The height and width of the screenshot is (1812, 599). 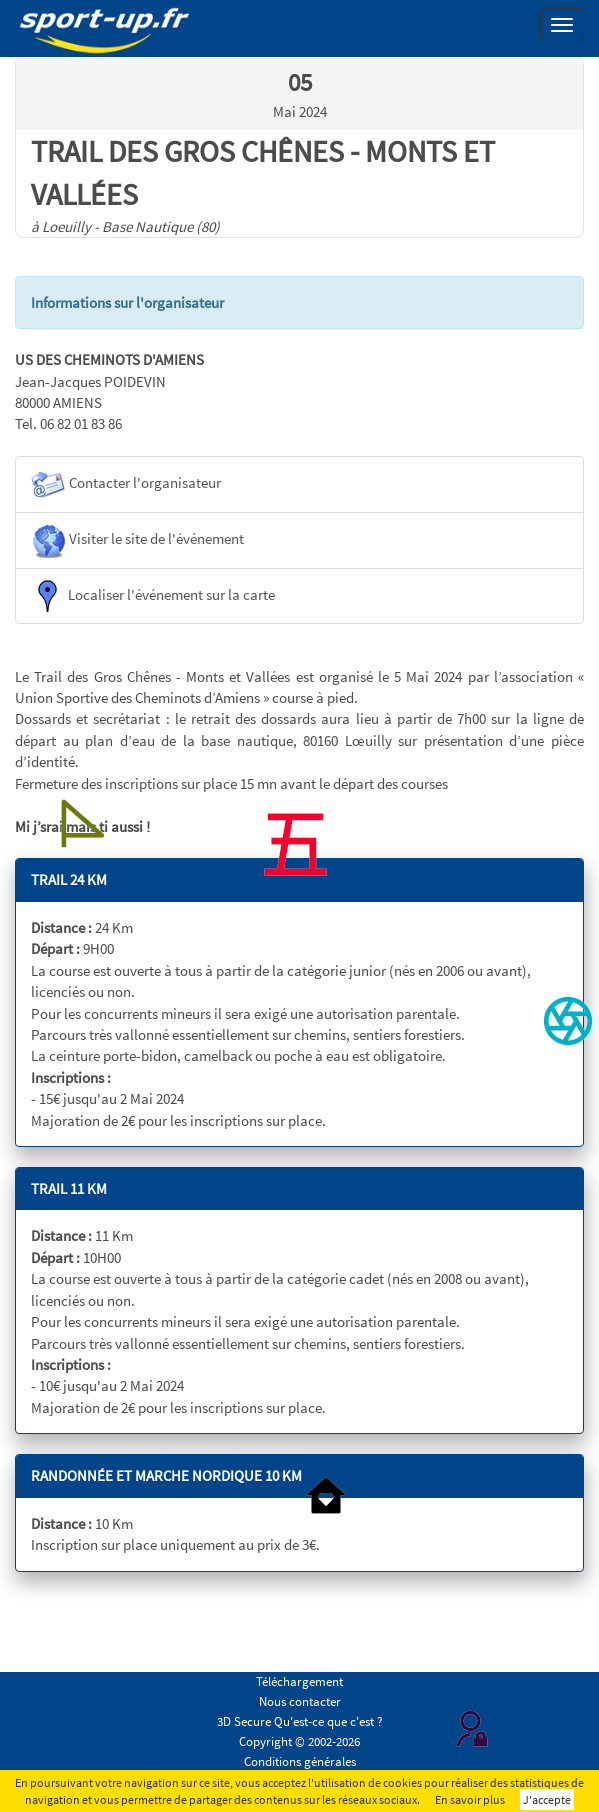 What do you see at coordinates (326, 1497) in the screenshot?
I see `access your favorite or loved home` at bounding box center [326, 1497].